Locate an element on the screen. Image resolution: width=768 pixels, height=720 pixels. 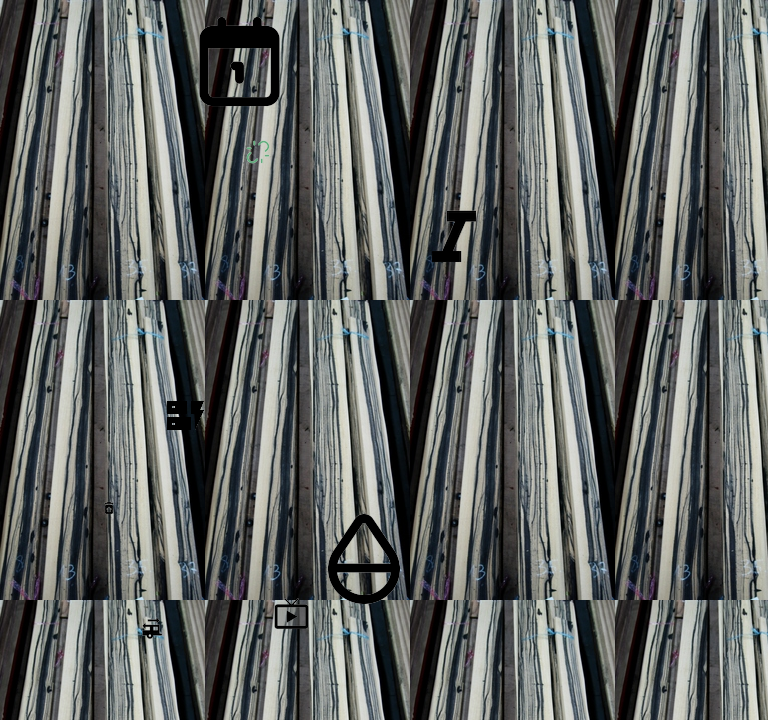
indicates partial fill or half capacity is located at coordinates (364, 559).